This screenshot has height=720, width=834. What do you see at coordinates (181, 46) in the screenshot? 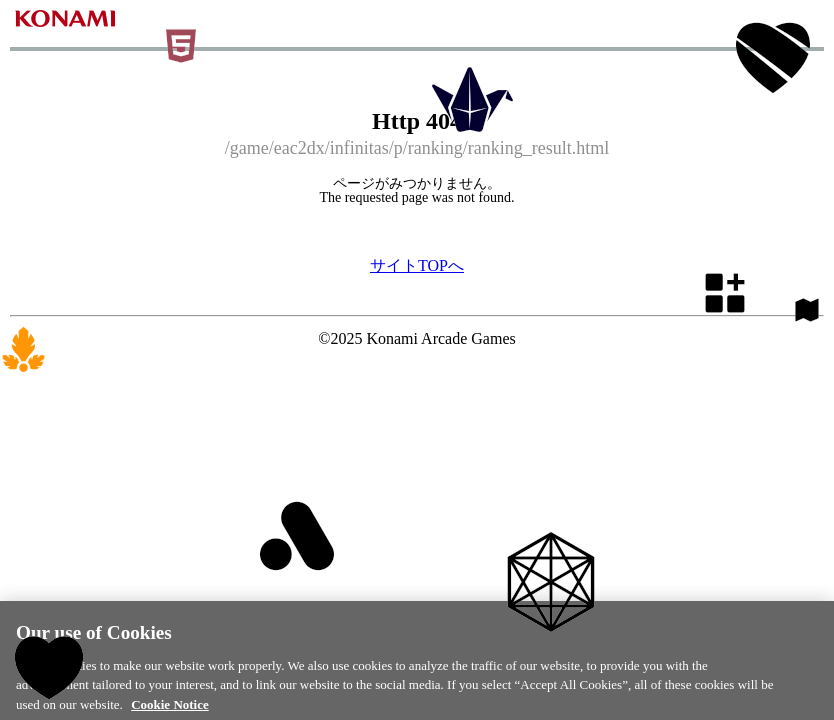
I see `indicates HTML5 technology or web development` at bounding box center [181, 46].